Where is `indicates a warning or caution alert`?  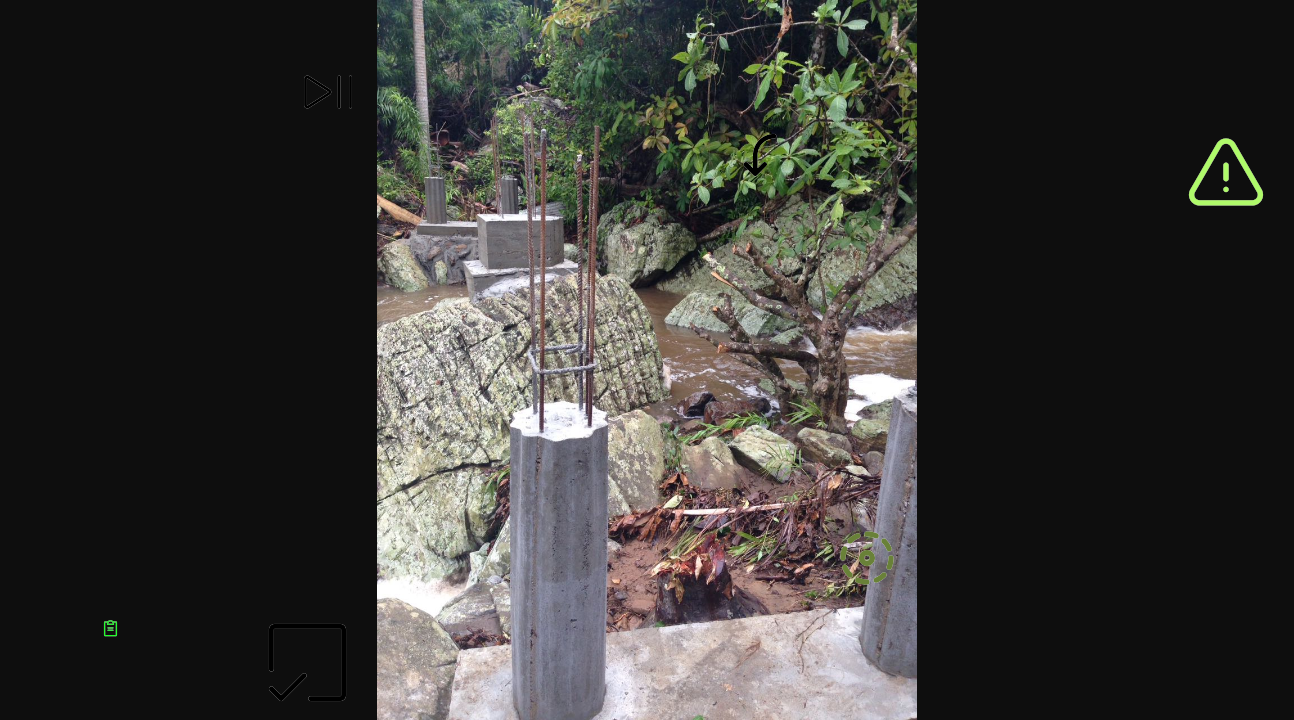 indicates a warning or caution alert is located at coordinates (1226, 176).